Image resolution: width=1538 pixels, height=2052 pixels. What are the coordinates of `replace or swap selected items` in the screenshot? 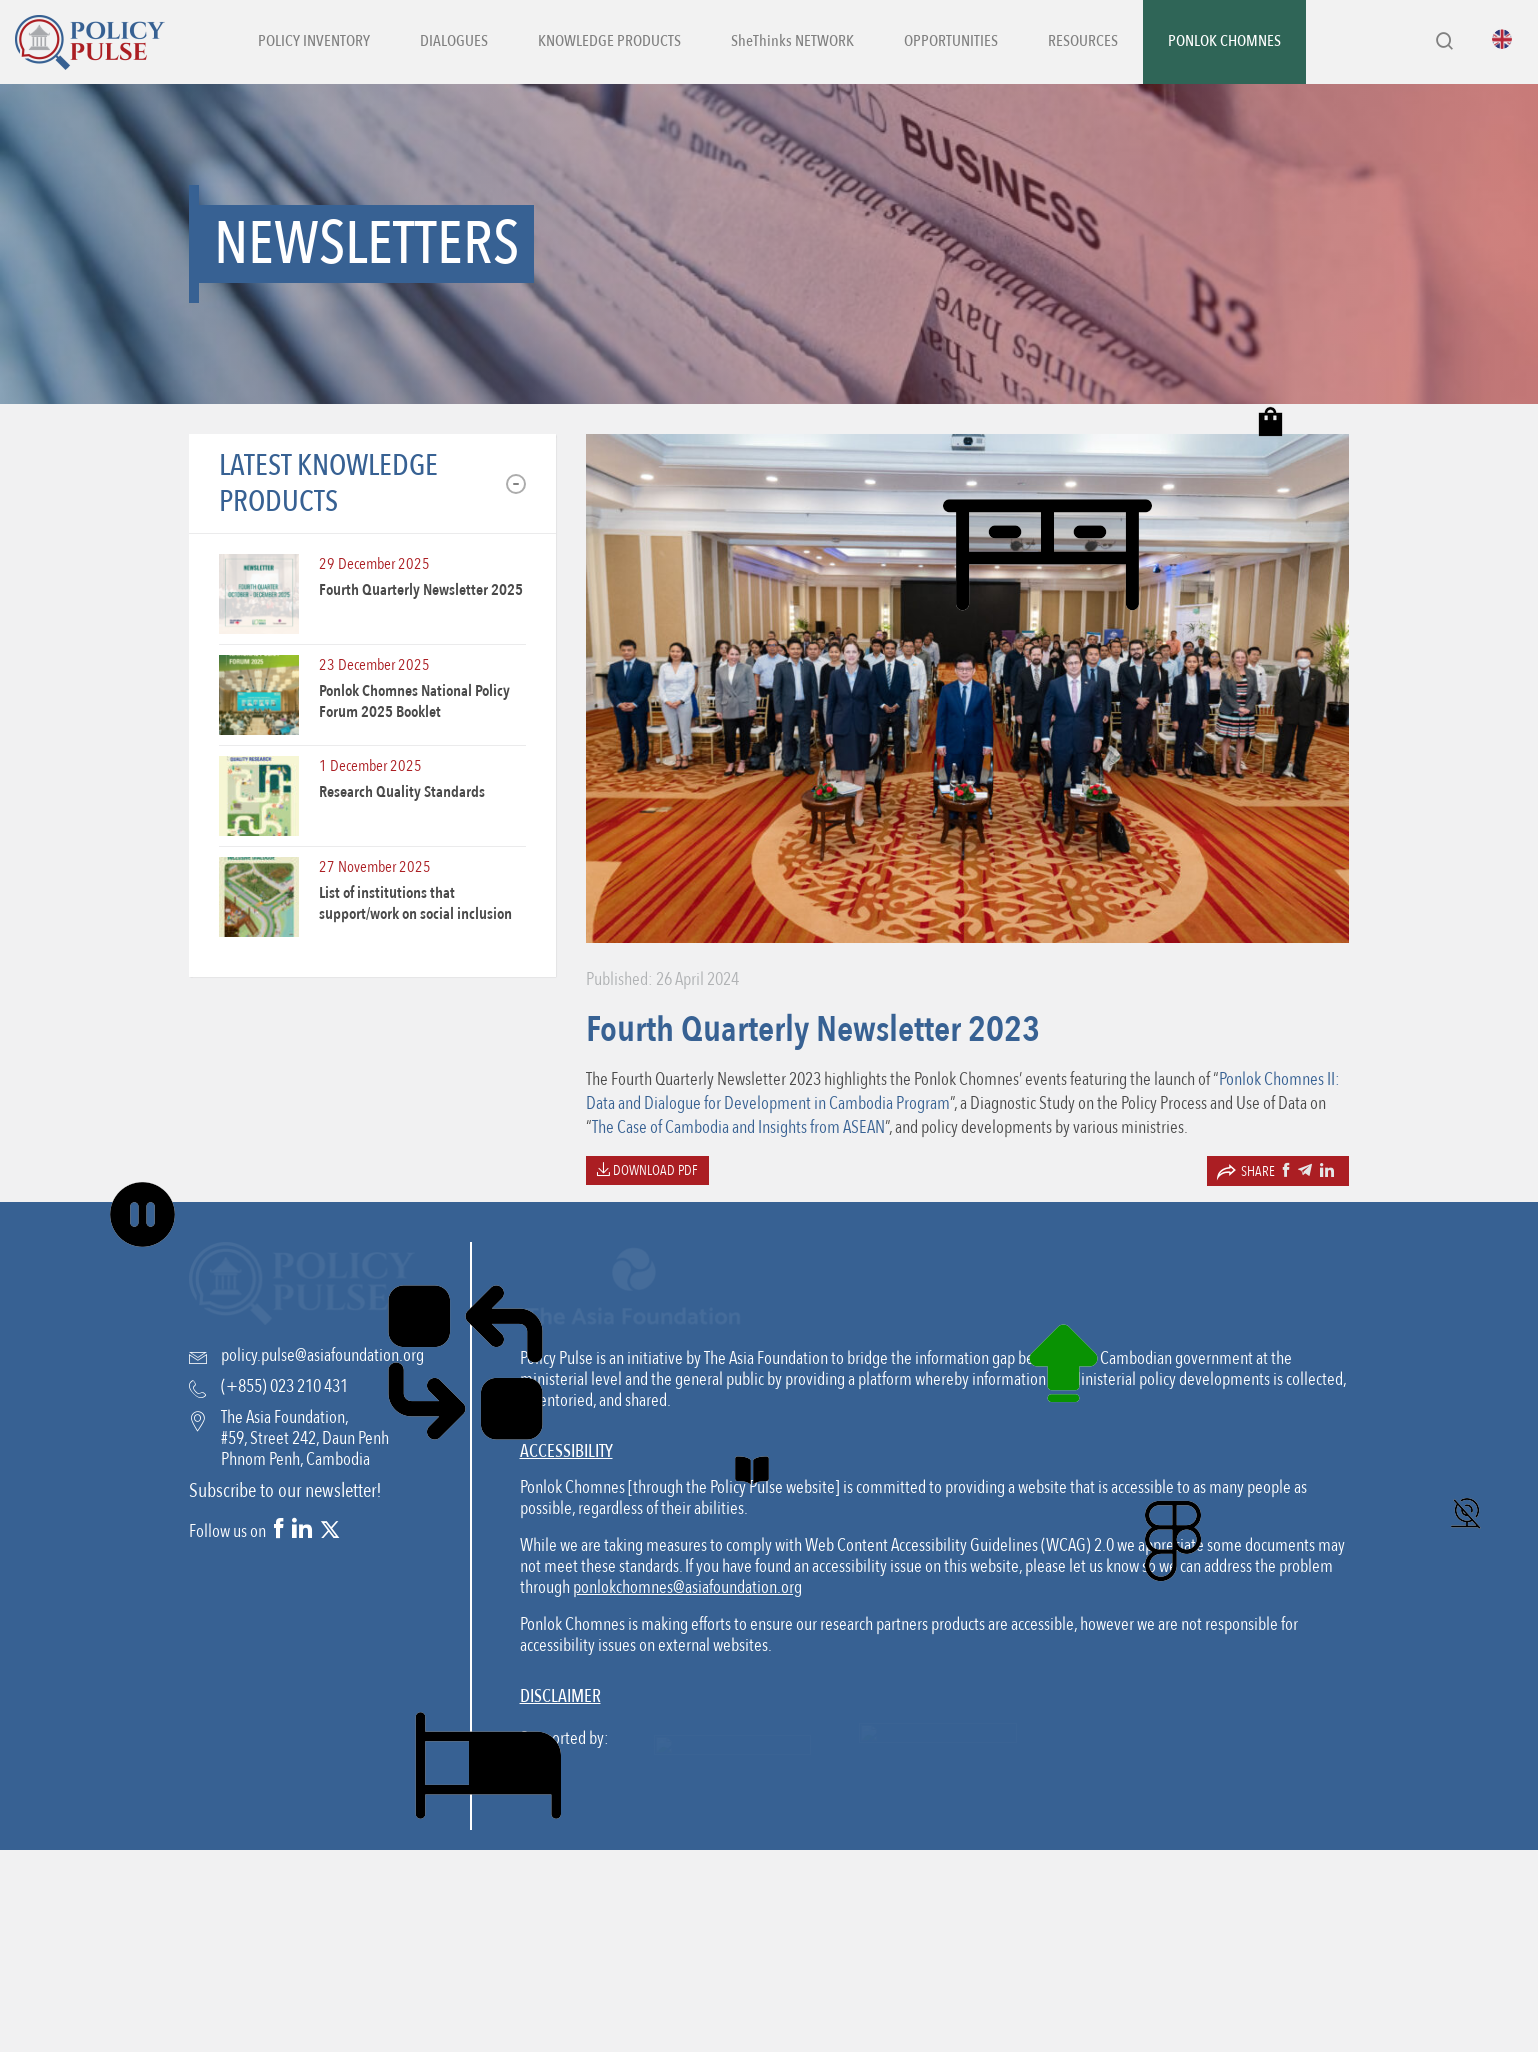 It's located at (465, 1362).